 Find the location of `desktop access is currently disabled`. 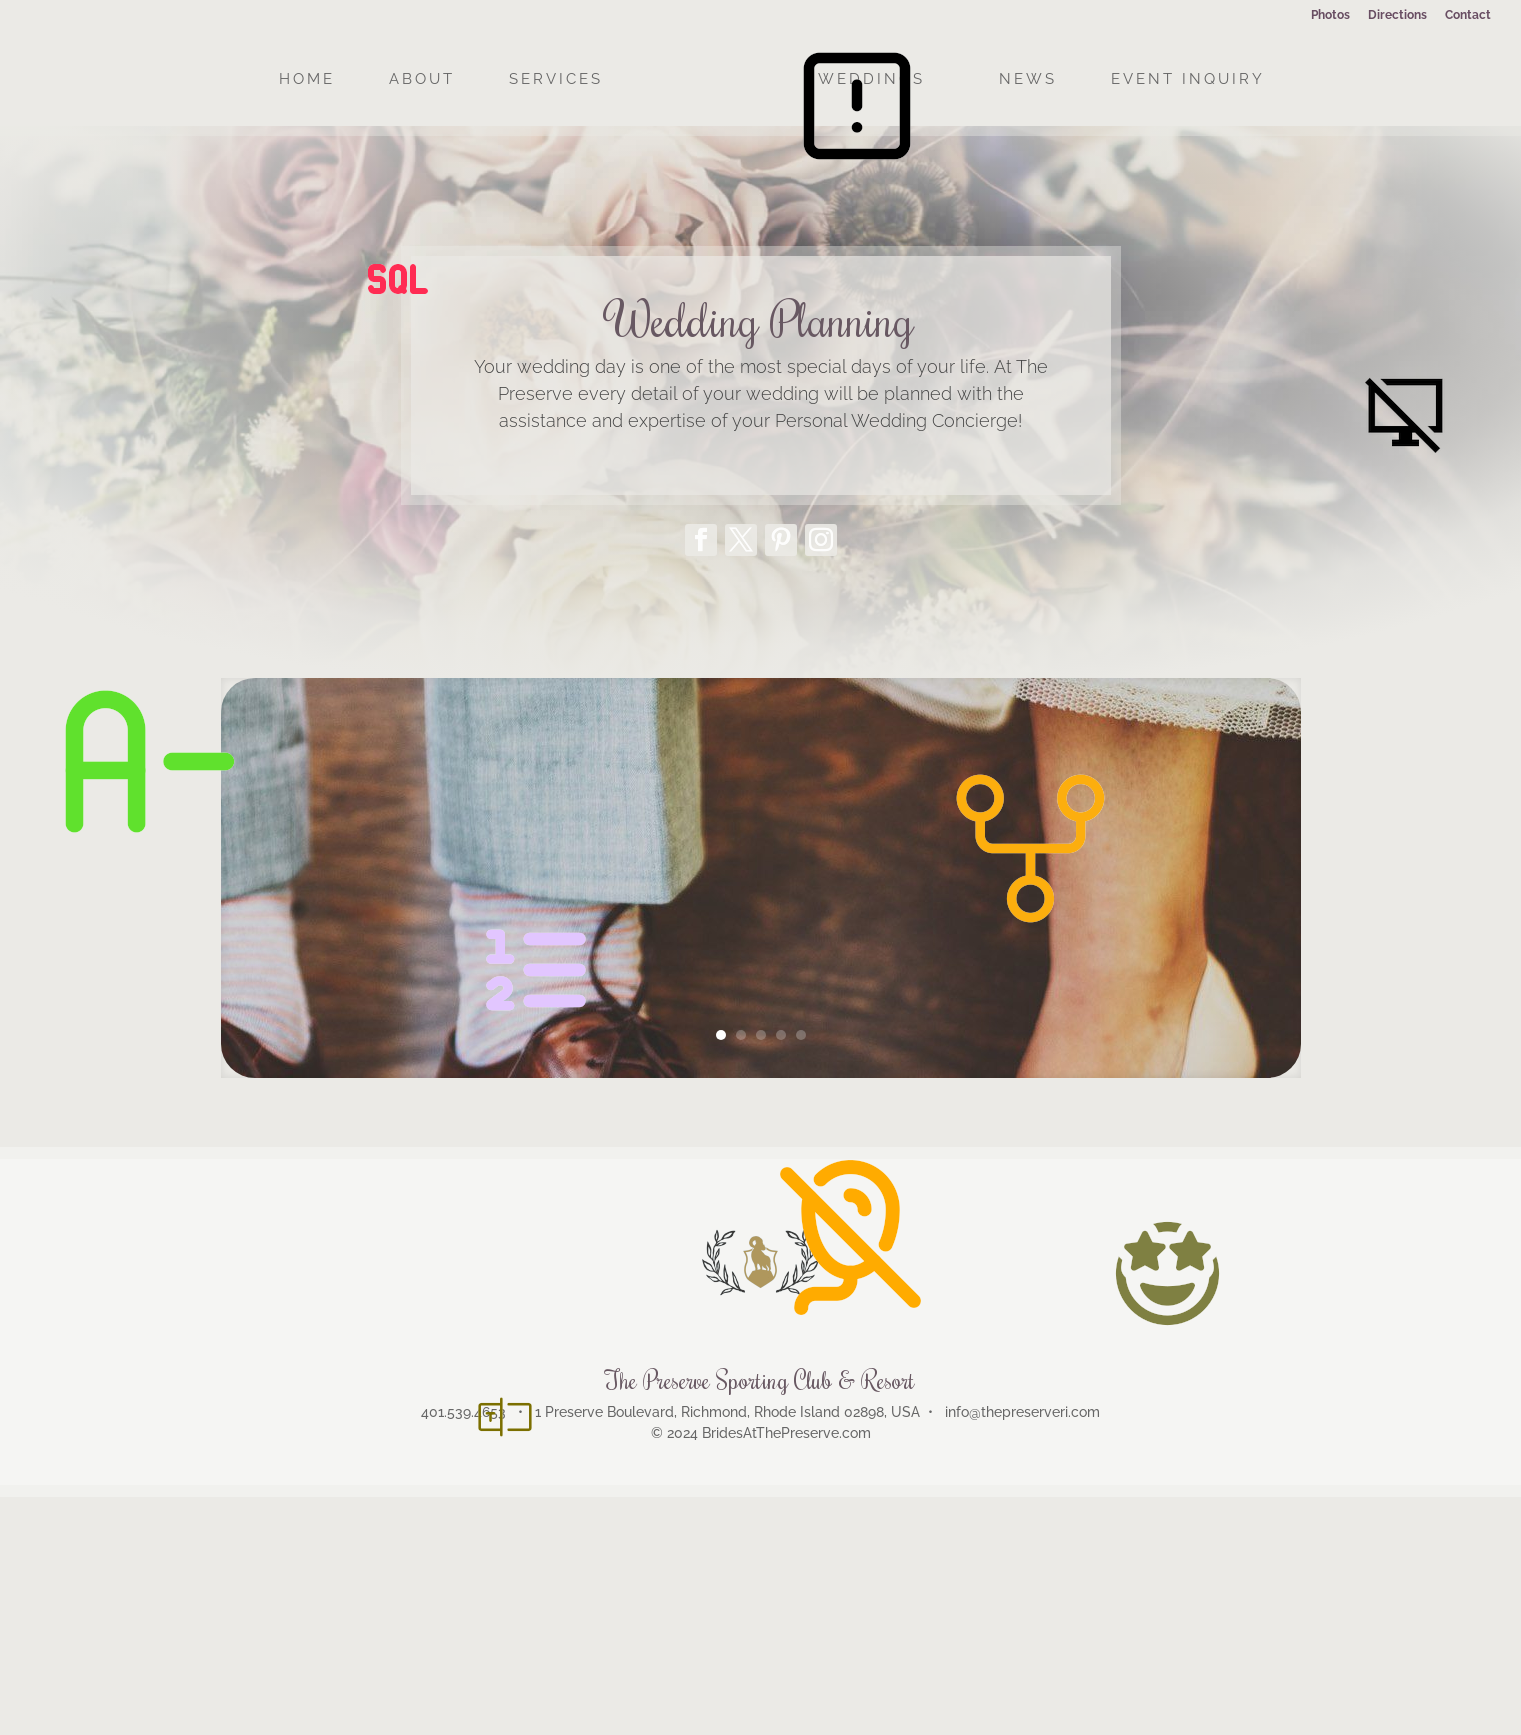

desktop access is currently disabled is located at coordinates (1405, 412).